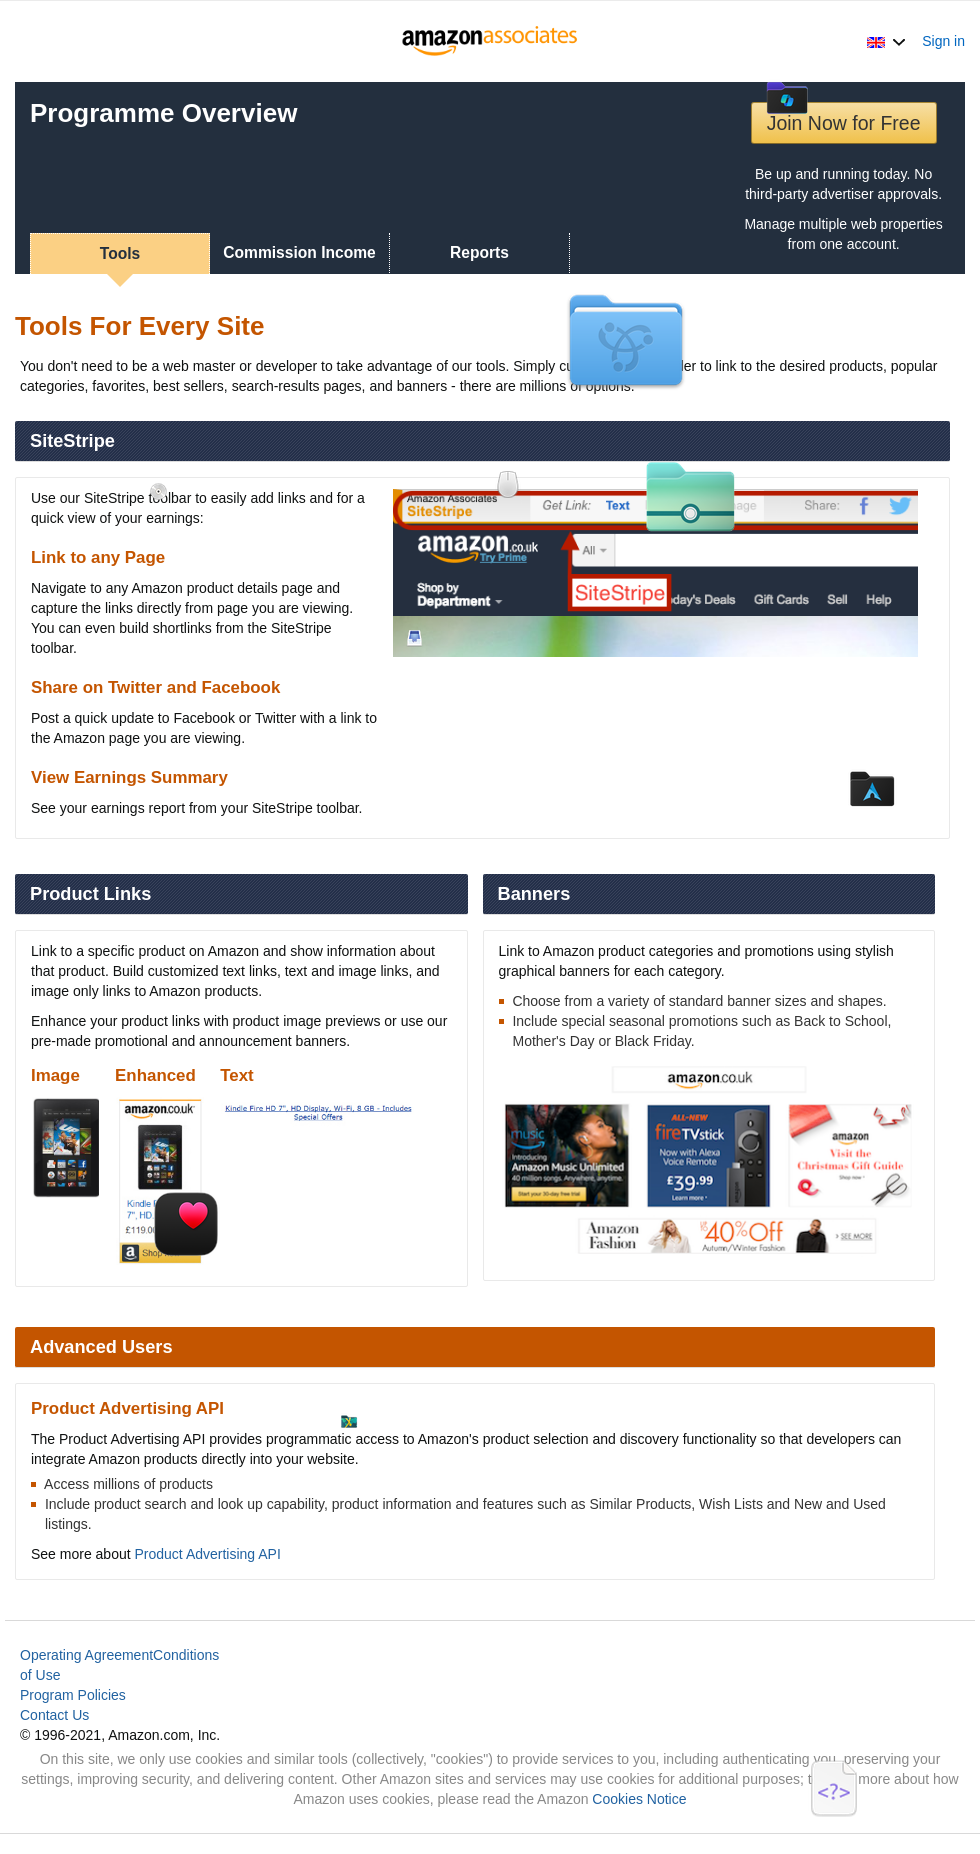  Describe the element at coordinates (834, 1788) in the screenshot. I see `indicates a PHP source code file` at that location.